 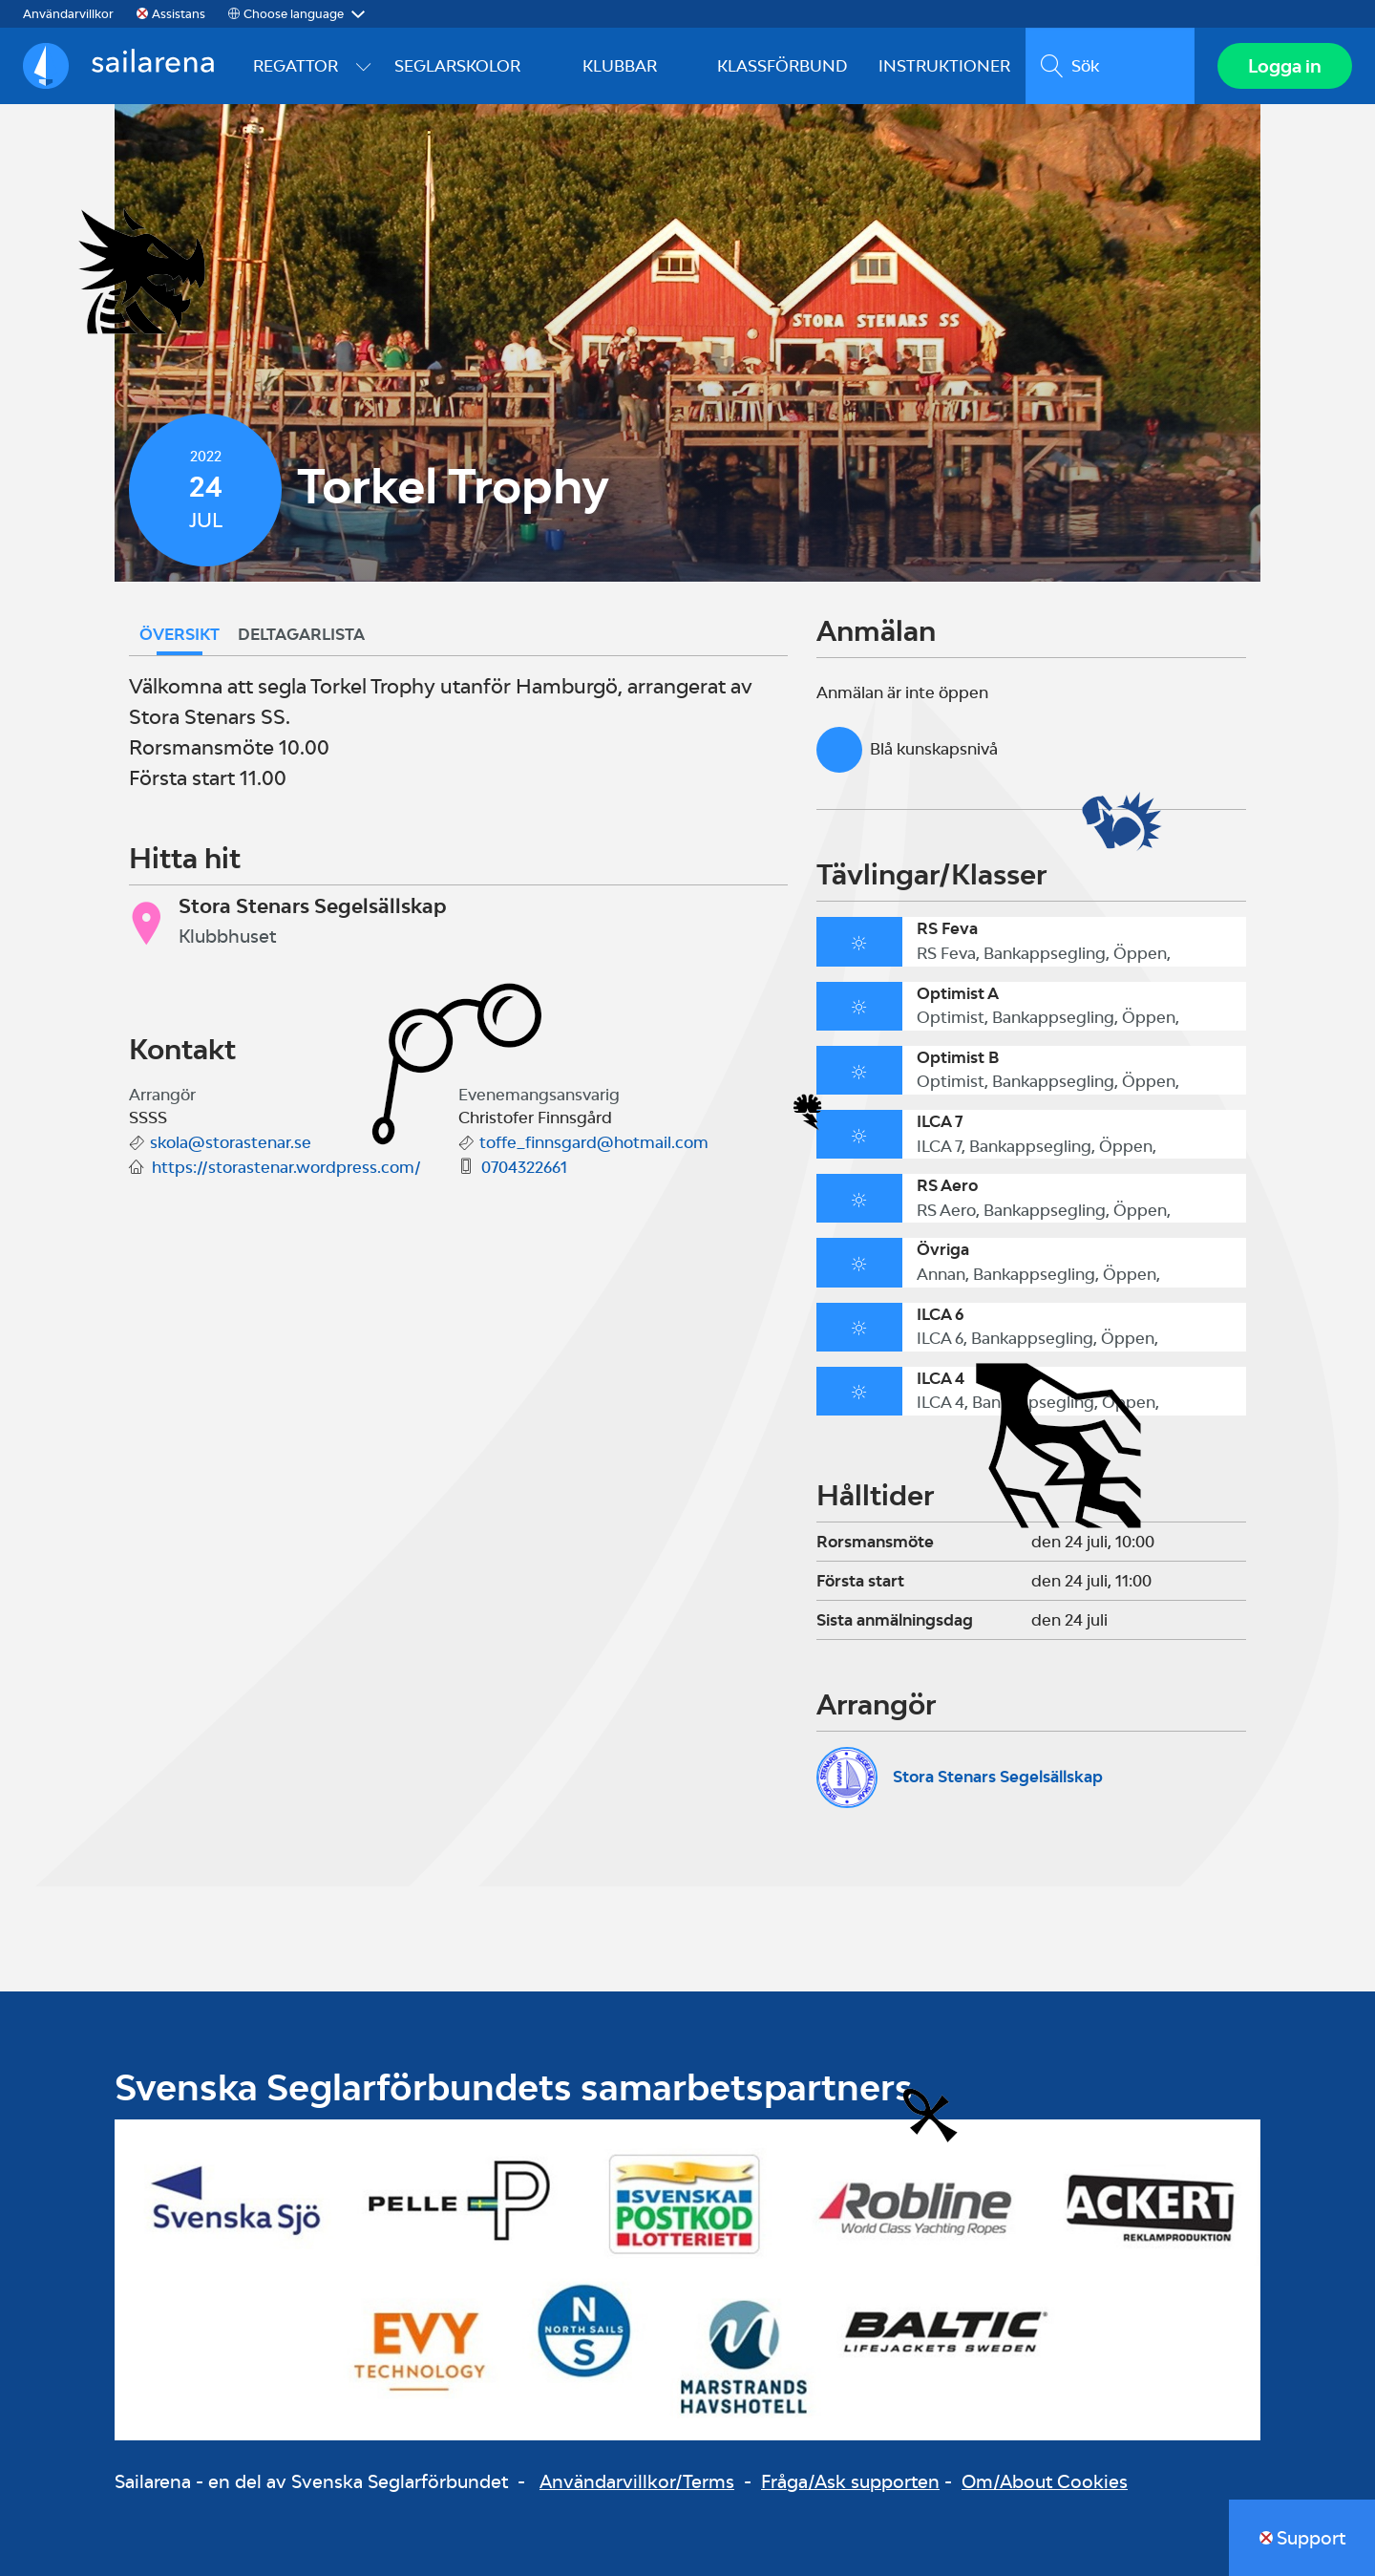 What do you see at coordinates (141, 270) in the screenshot?
I see `access dragon or monster-related content` at bounding box center [141, 270].